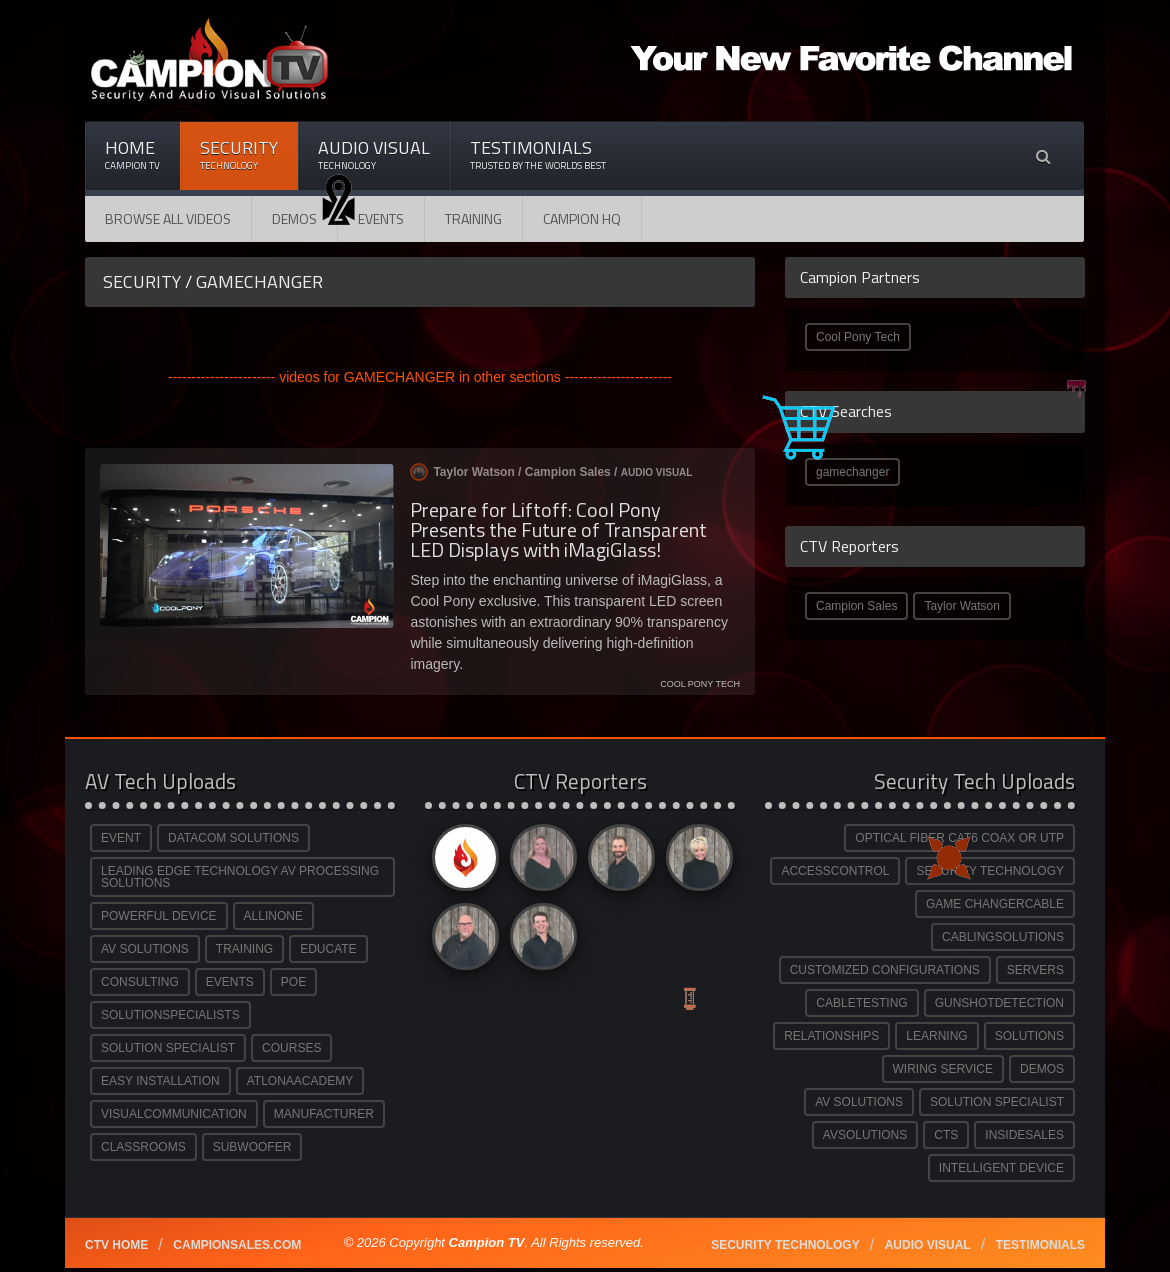 This screenshot has height=1272, width=1170. Describe the element at coordinates (690, 999) in the screenshot. I see `view temperature or measurement settings` at that location.